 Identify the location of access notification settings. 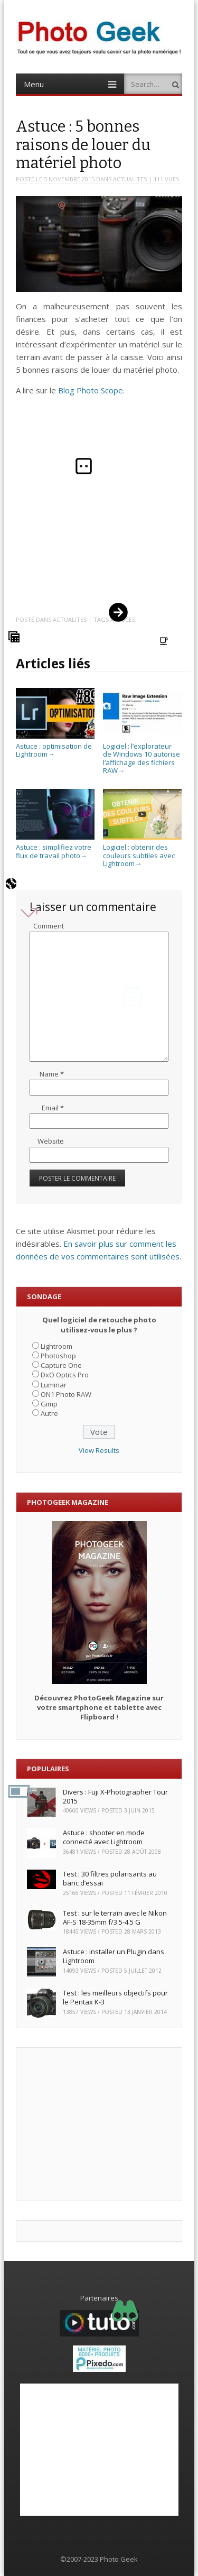
(62, 205).